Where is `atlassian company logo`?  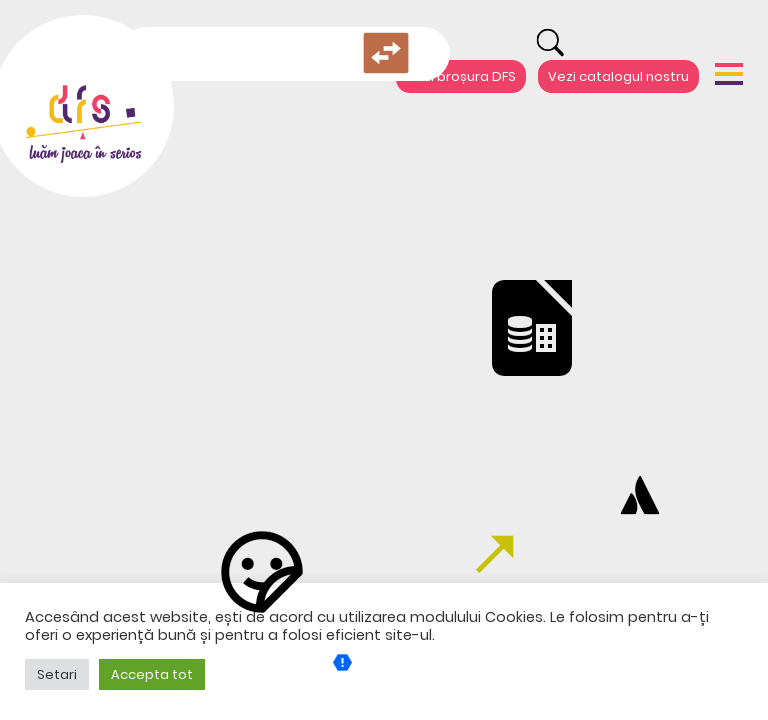 atlassian company logo is located at coordinates (640, 495).